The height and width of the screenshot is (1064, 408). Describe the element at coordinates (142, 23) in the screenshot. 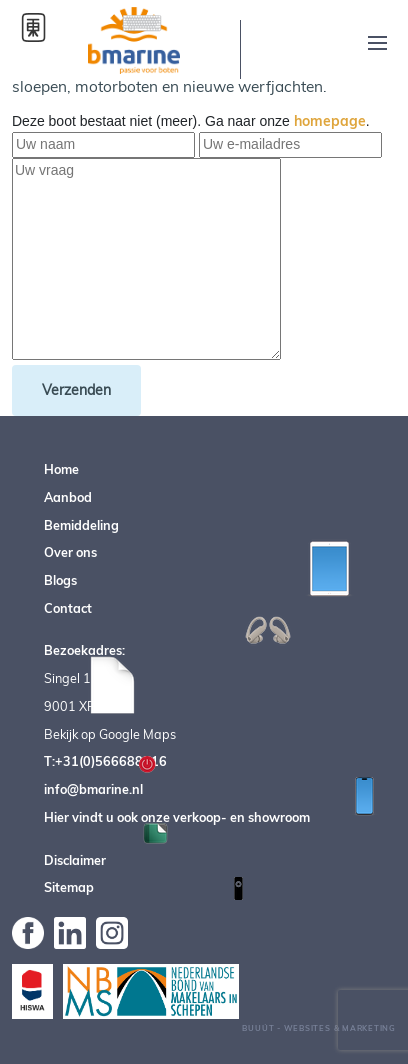

I see `connect a bluetooth keyboard` at that location.